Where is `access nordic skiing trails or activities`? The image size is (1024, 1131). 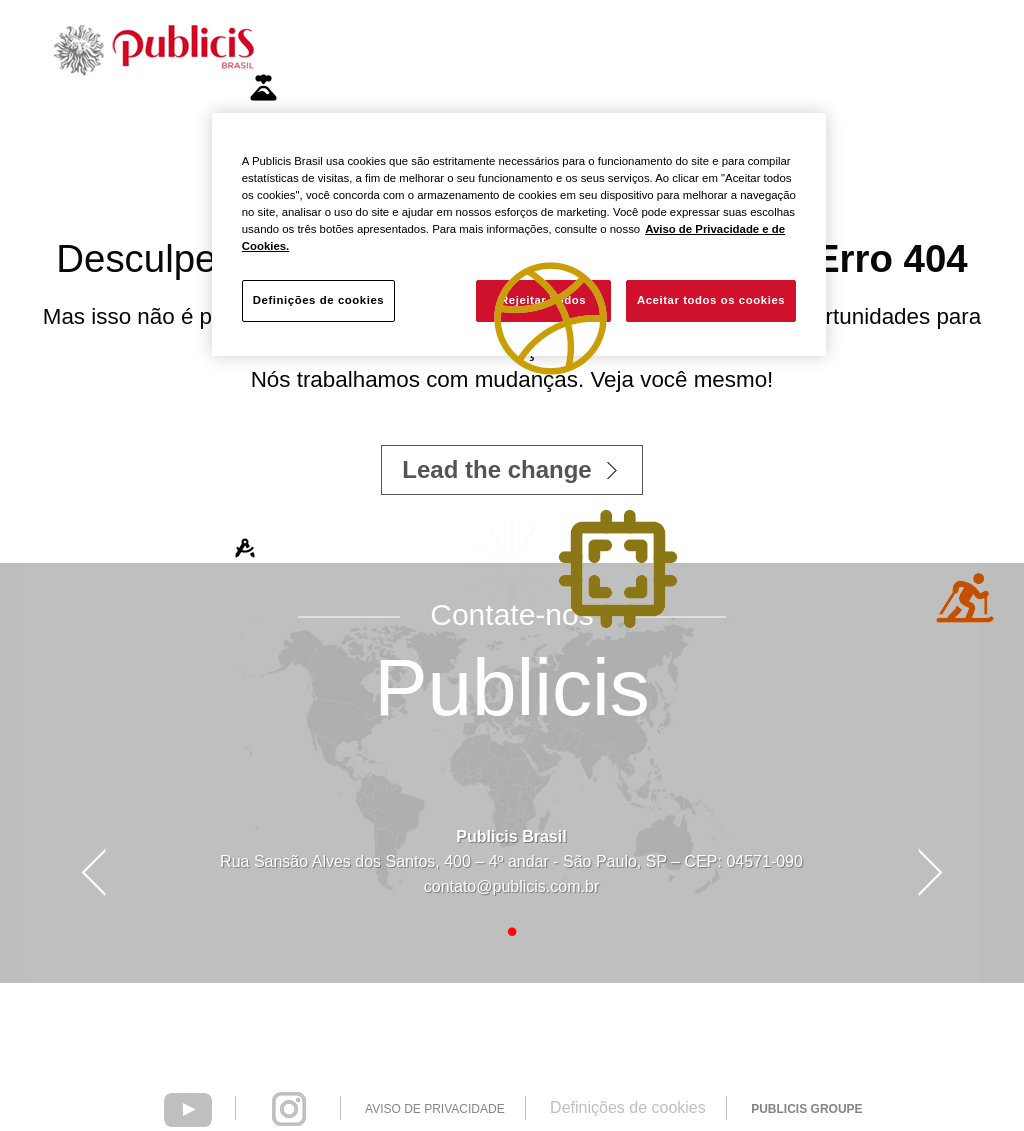 access nordic skiing trails or activities is located at coordinates (965, 597).